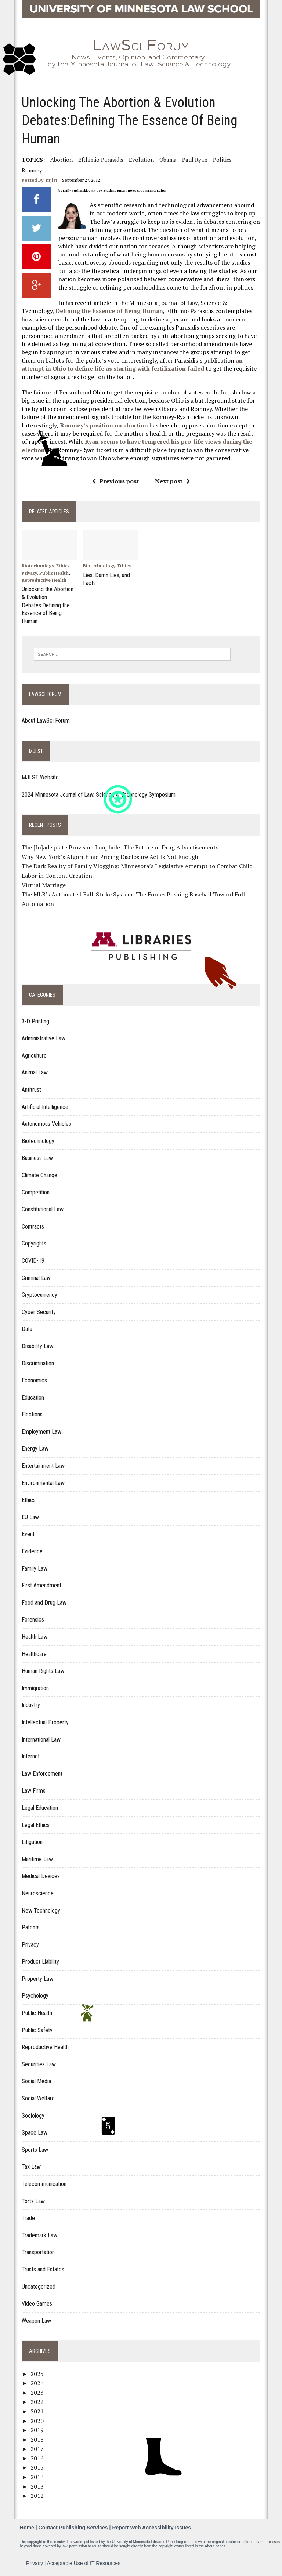 The width and height of the screenshot is (282, 2576). I want to click on indicates hoping for luck or a positive outcome, so click(220, 973).